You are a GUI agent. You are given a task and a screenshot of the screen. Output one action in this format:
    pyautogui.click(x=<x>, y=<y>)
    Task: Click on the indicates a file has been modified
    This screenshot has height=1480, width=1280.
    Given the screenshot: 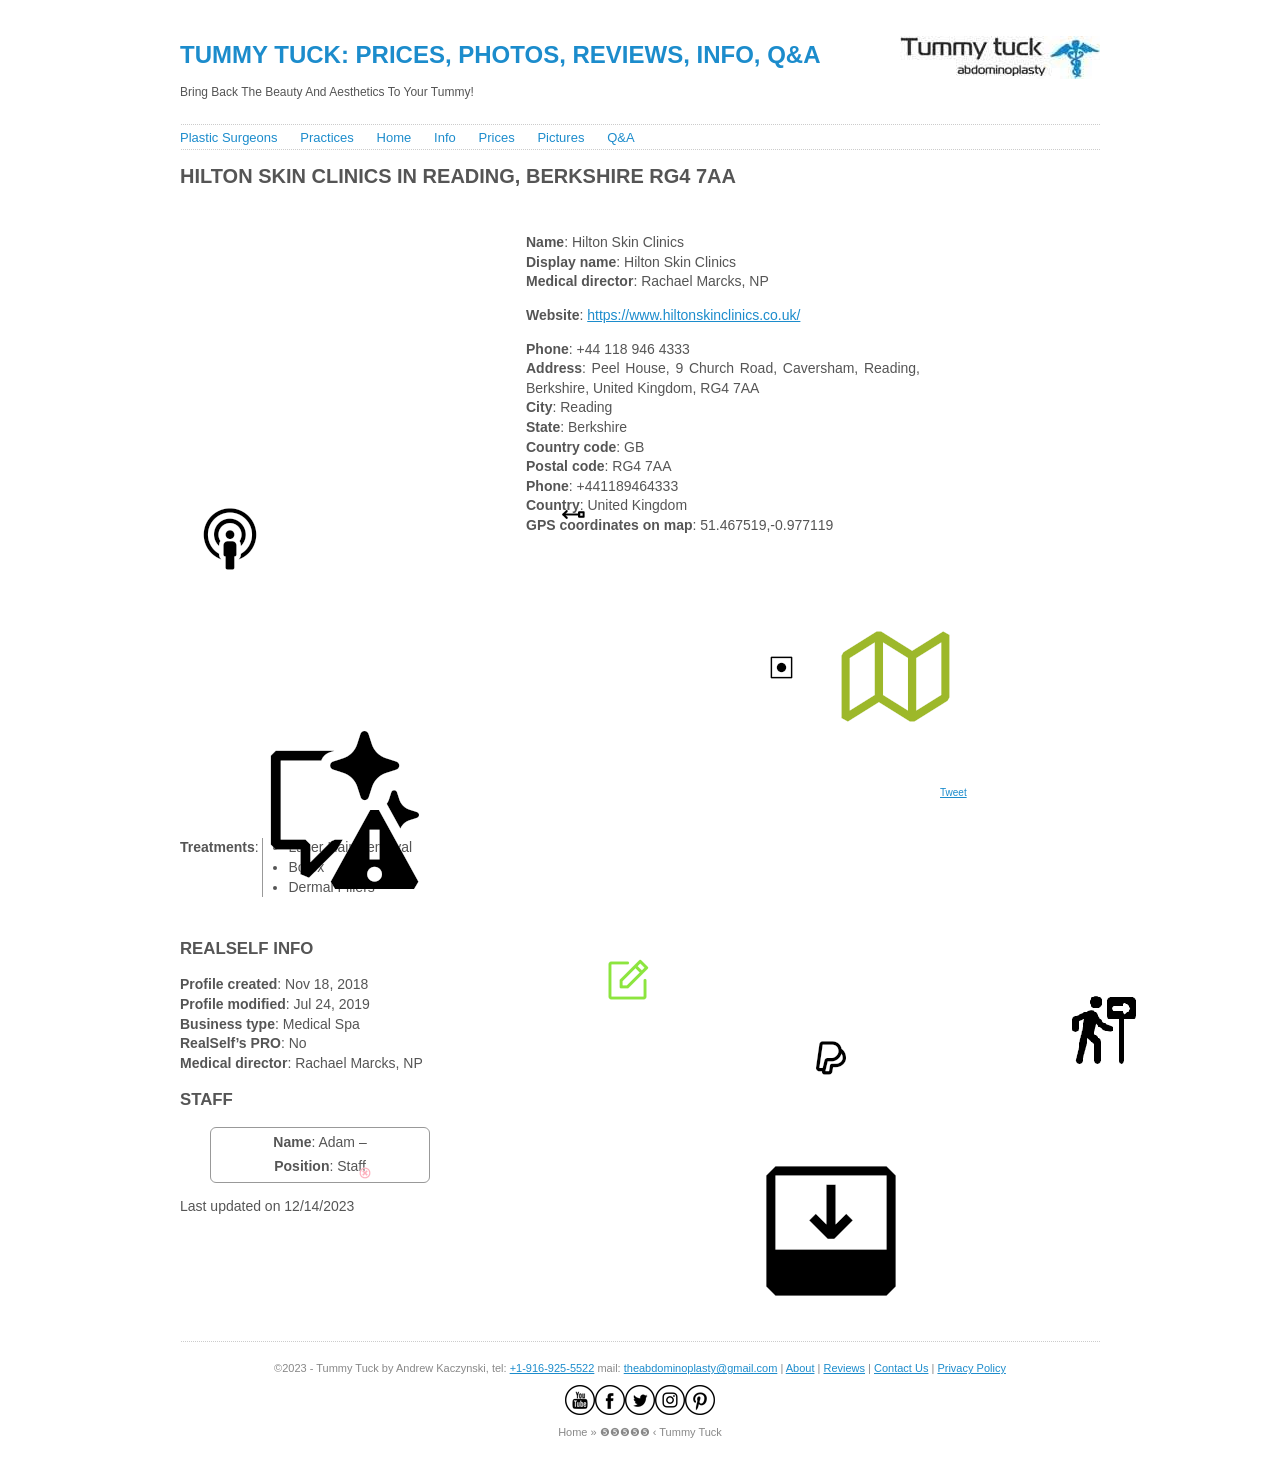 What is the action you would take?
    pyautogui.click(x=781, y=667)
    